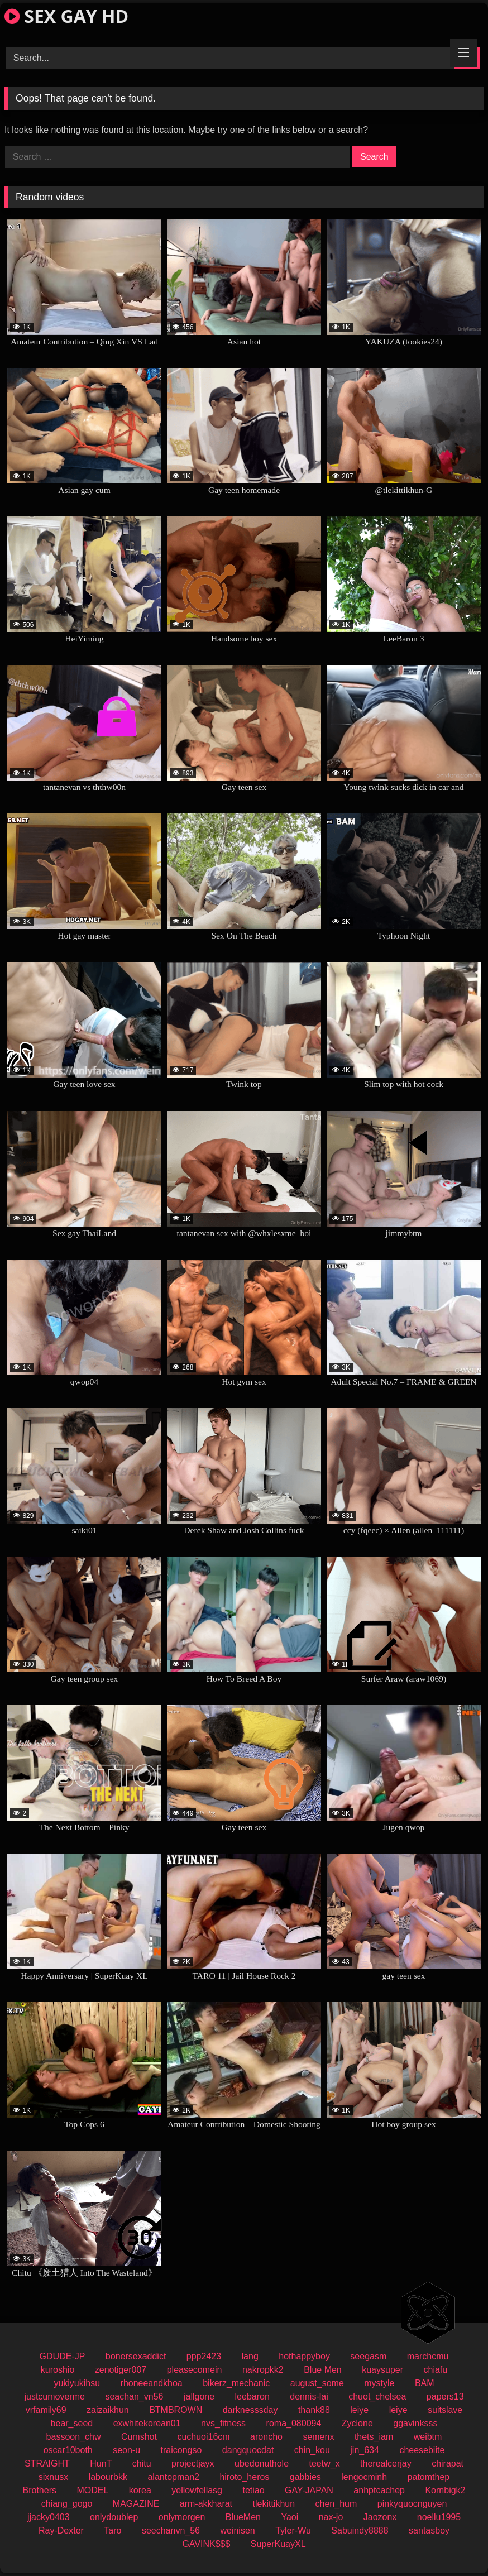 The height and width of the screenshot is (2576, 488). I want to click on skip forward 30 seconds, so click(140, 2238).